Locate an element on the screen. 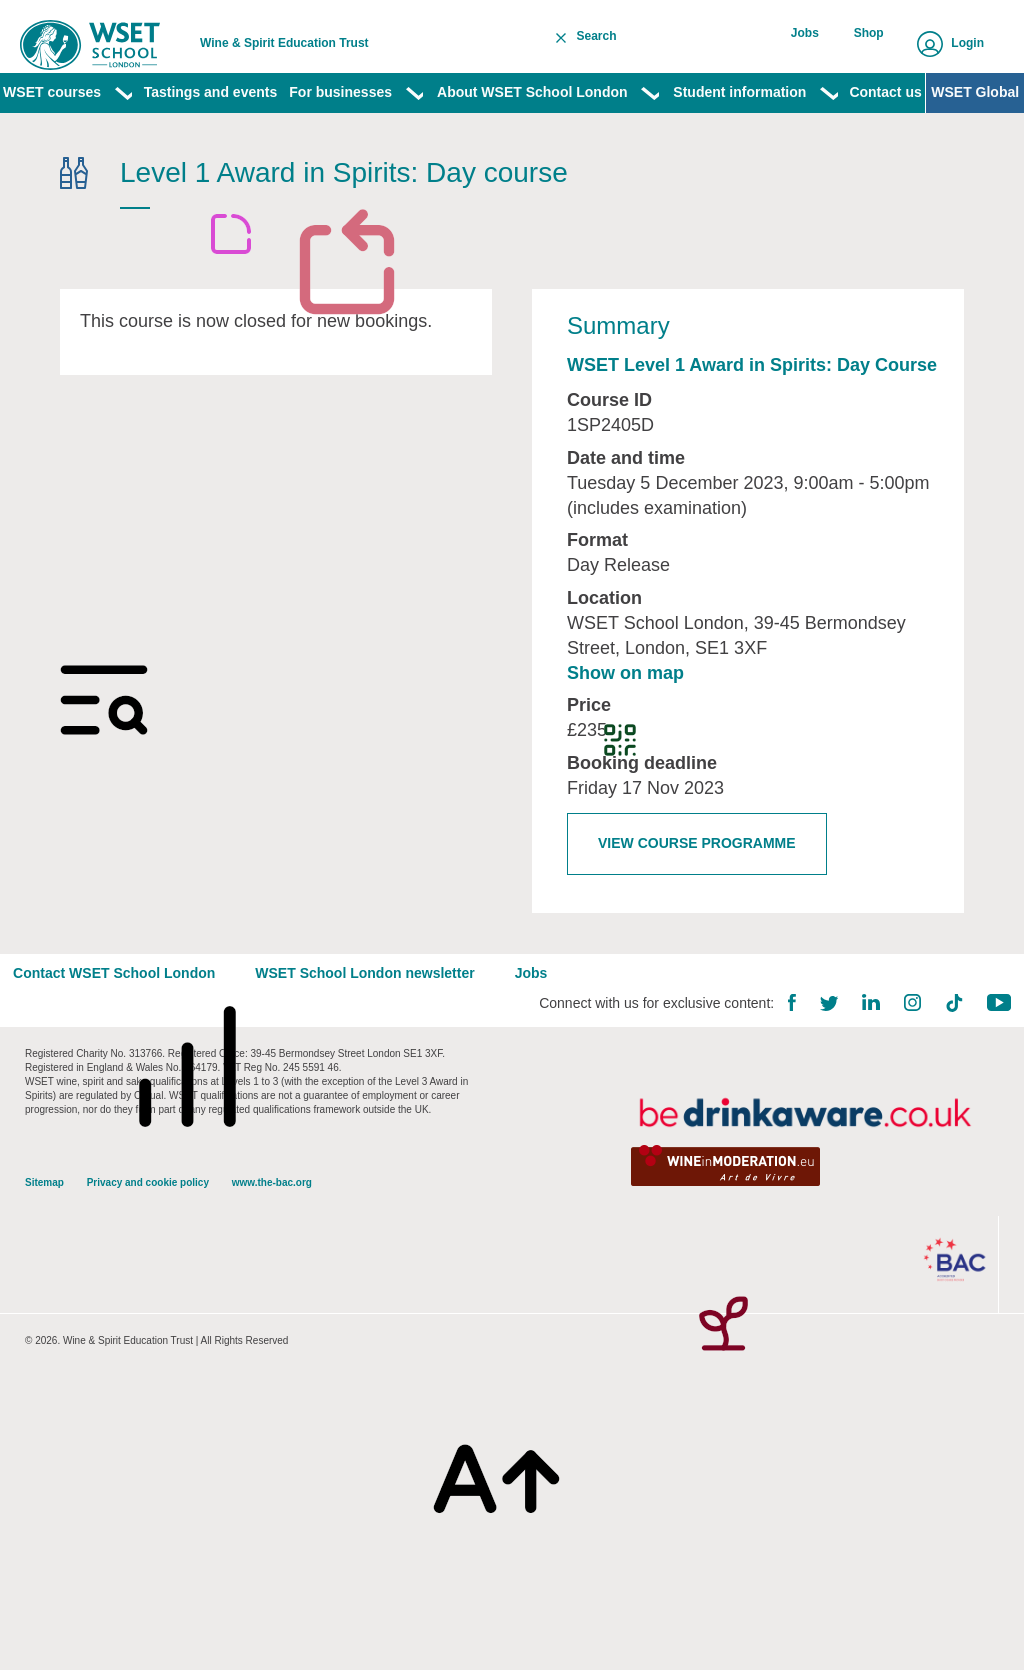 The image size is (1024, 1670). scan or generate a QR code is located at coordinates (620, 740).